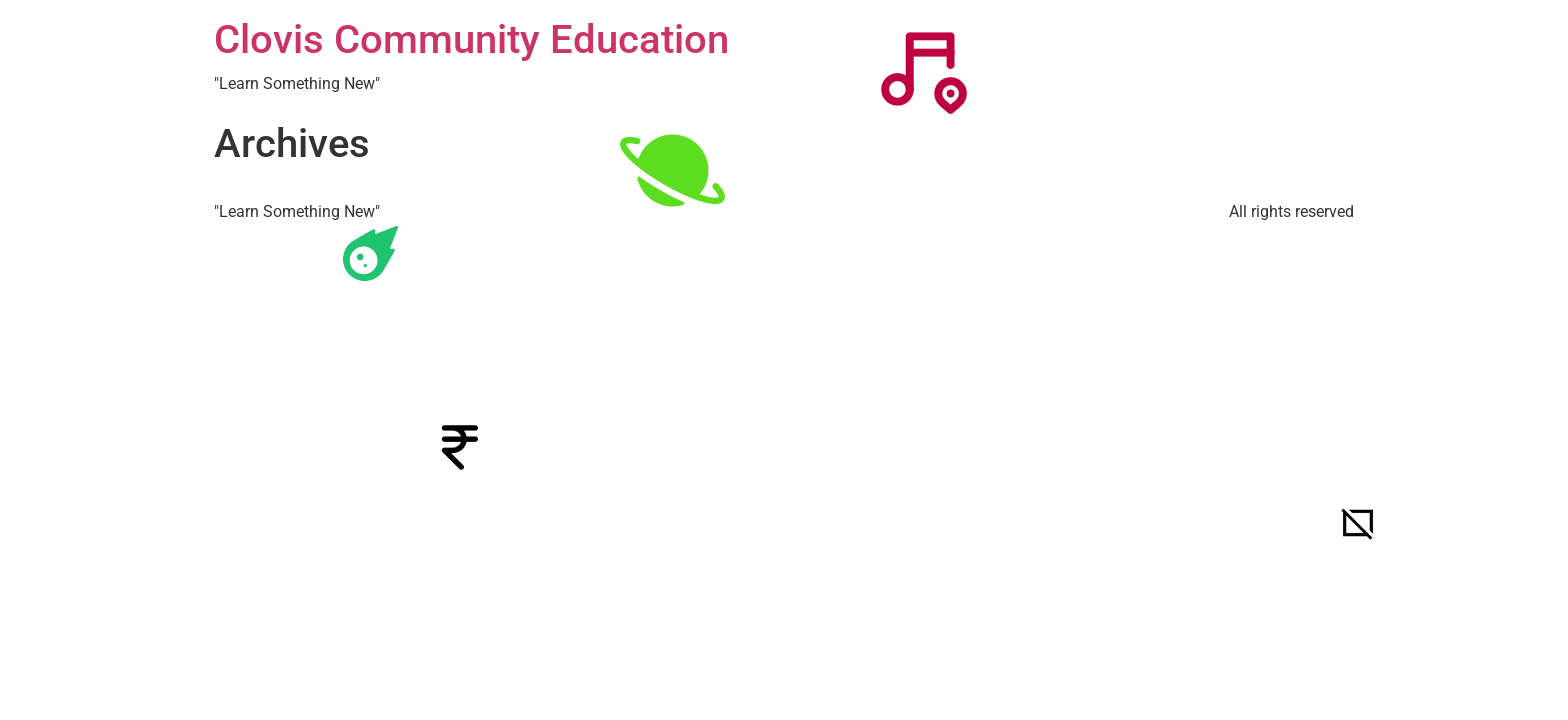 This screenshot has width=1568, height=720. Describe the element at coordinates (1358, 523) in the screenshot. I see `indicates browser not supported for this feature` at that location.